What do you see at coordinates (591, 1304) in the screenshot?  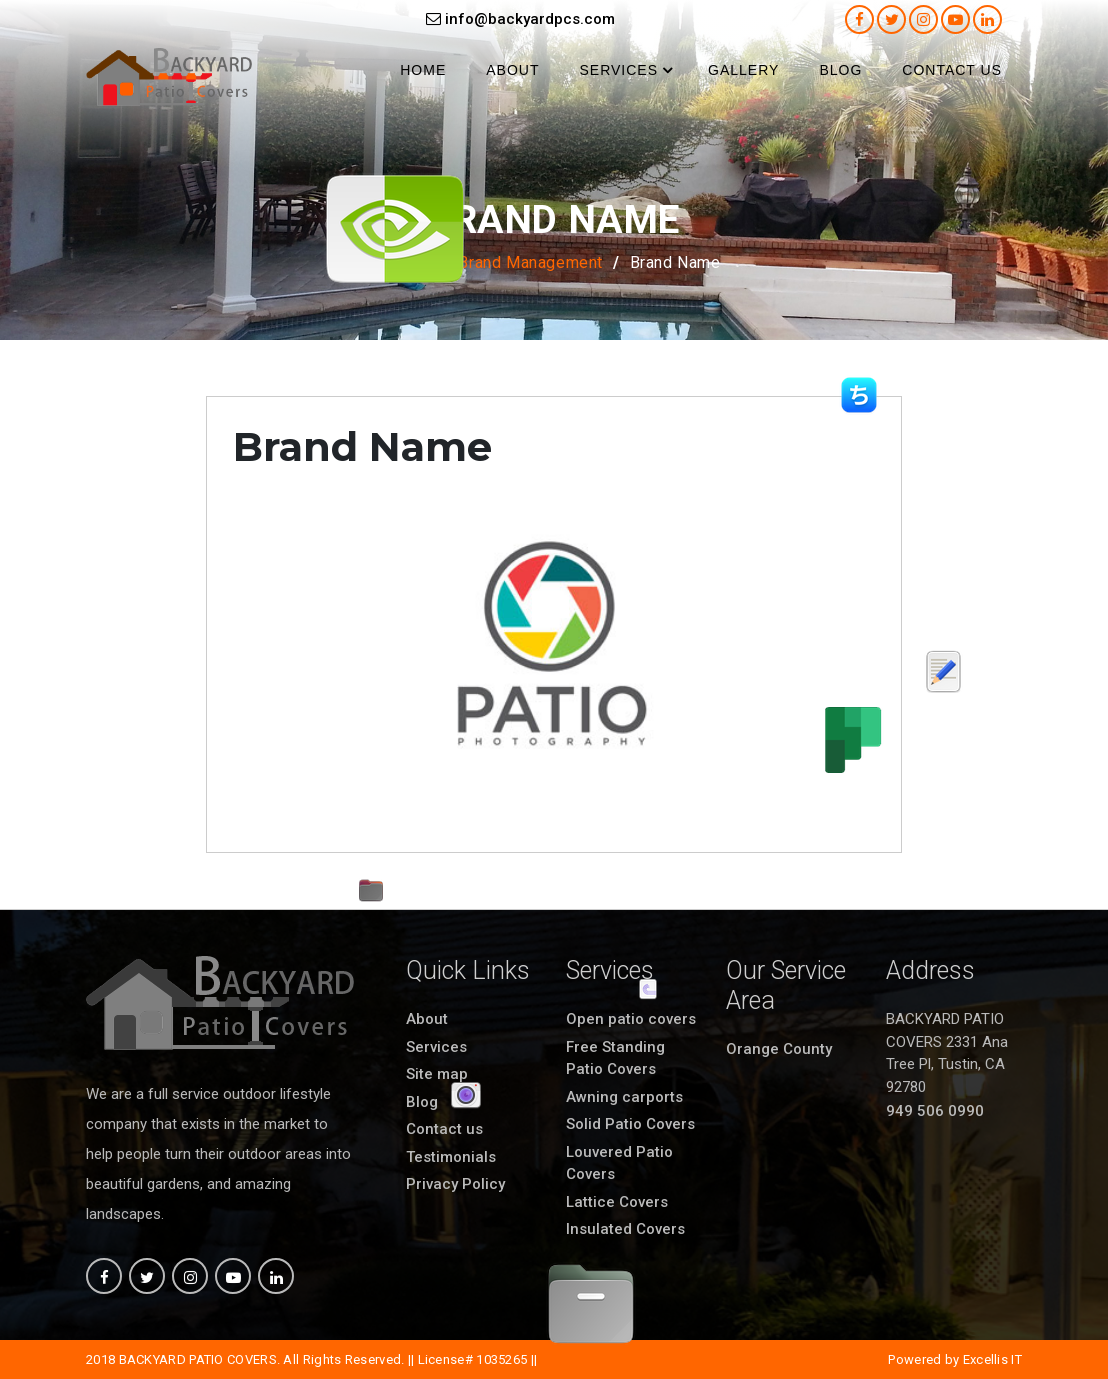 I see `open file manager application` at bounding box center [591, 1304].